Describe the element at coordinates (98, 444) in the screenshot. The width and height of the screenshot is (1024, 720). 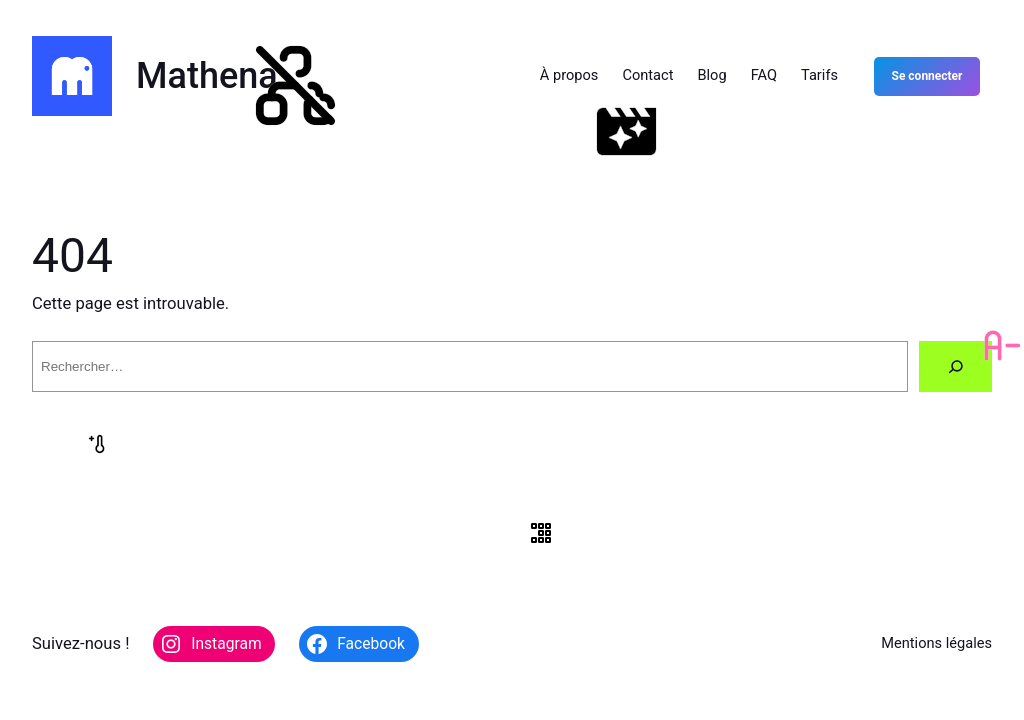
I see `increase temperature setting` at that location.